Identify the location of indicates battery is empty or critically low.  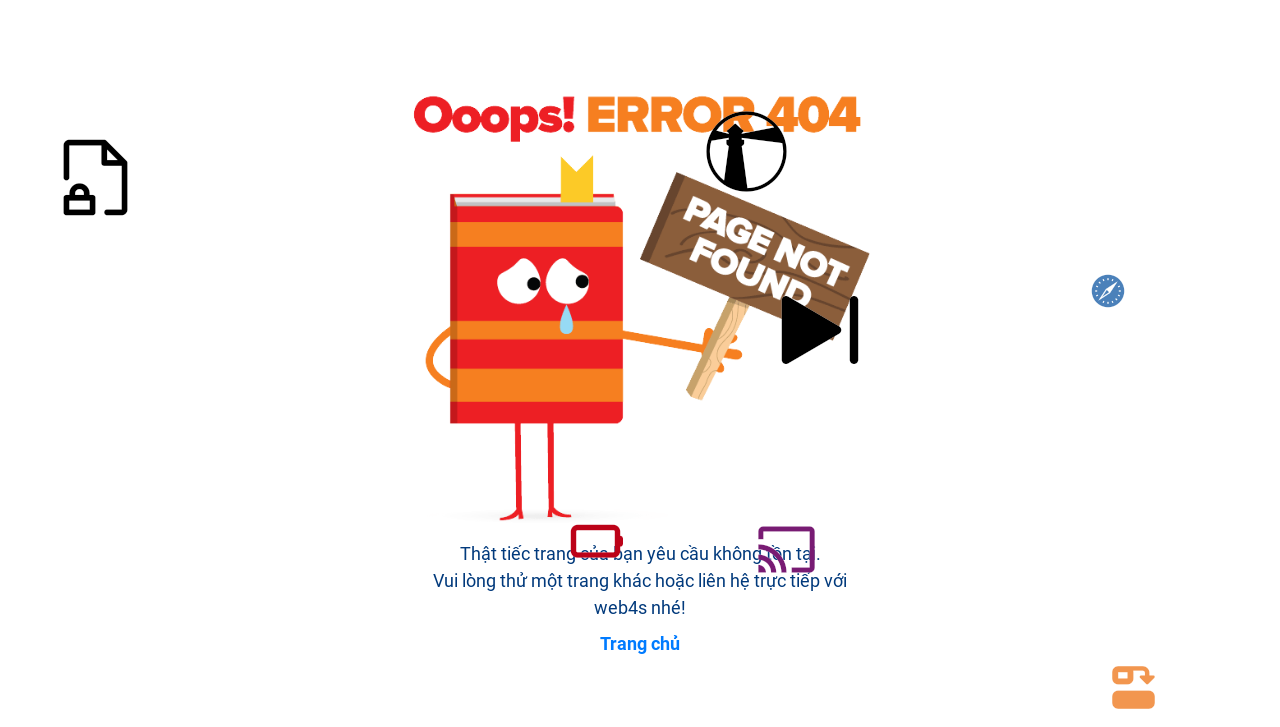
(595, 538).